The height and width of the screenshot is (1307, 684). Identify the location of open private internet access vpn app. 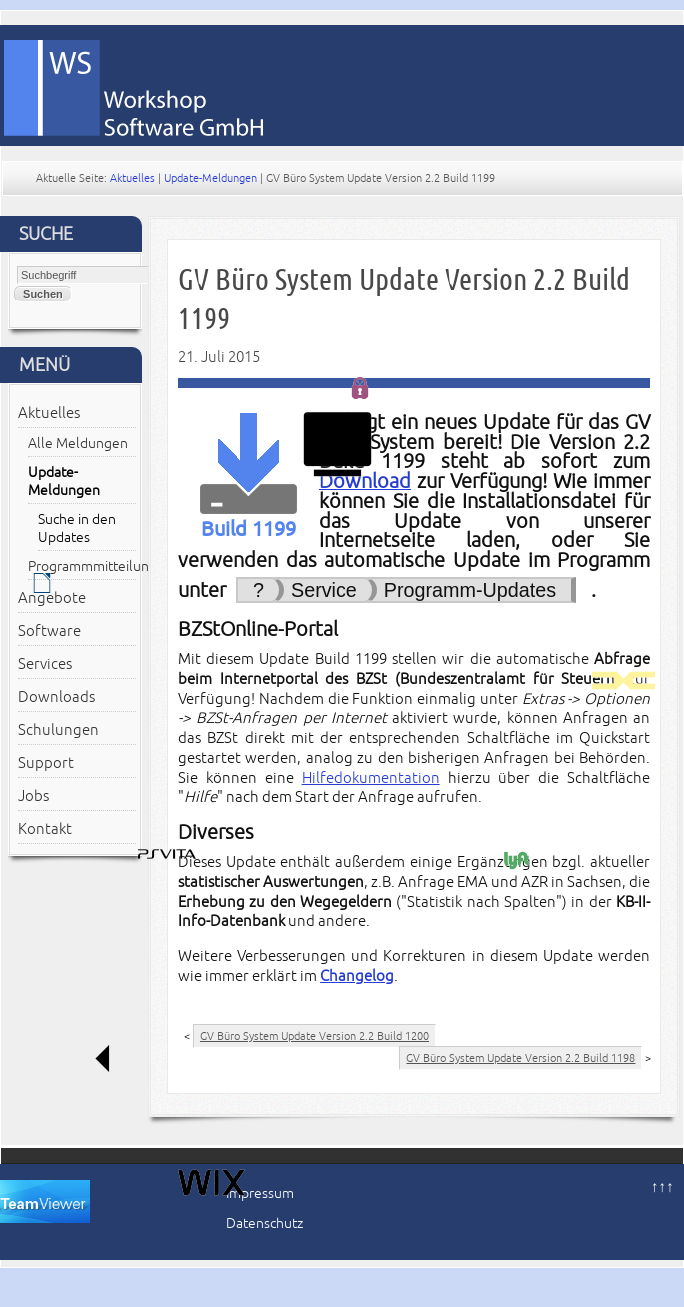
(360, 388).